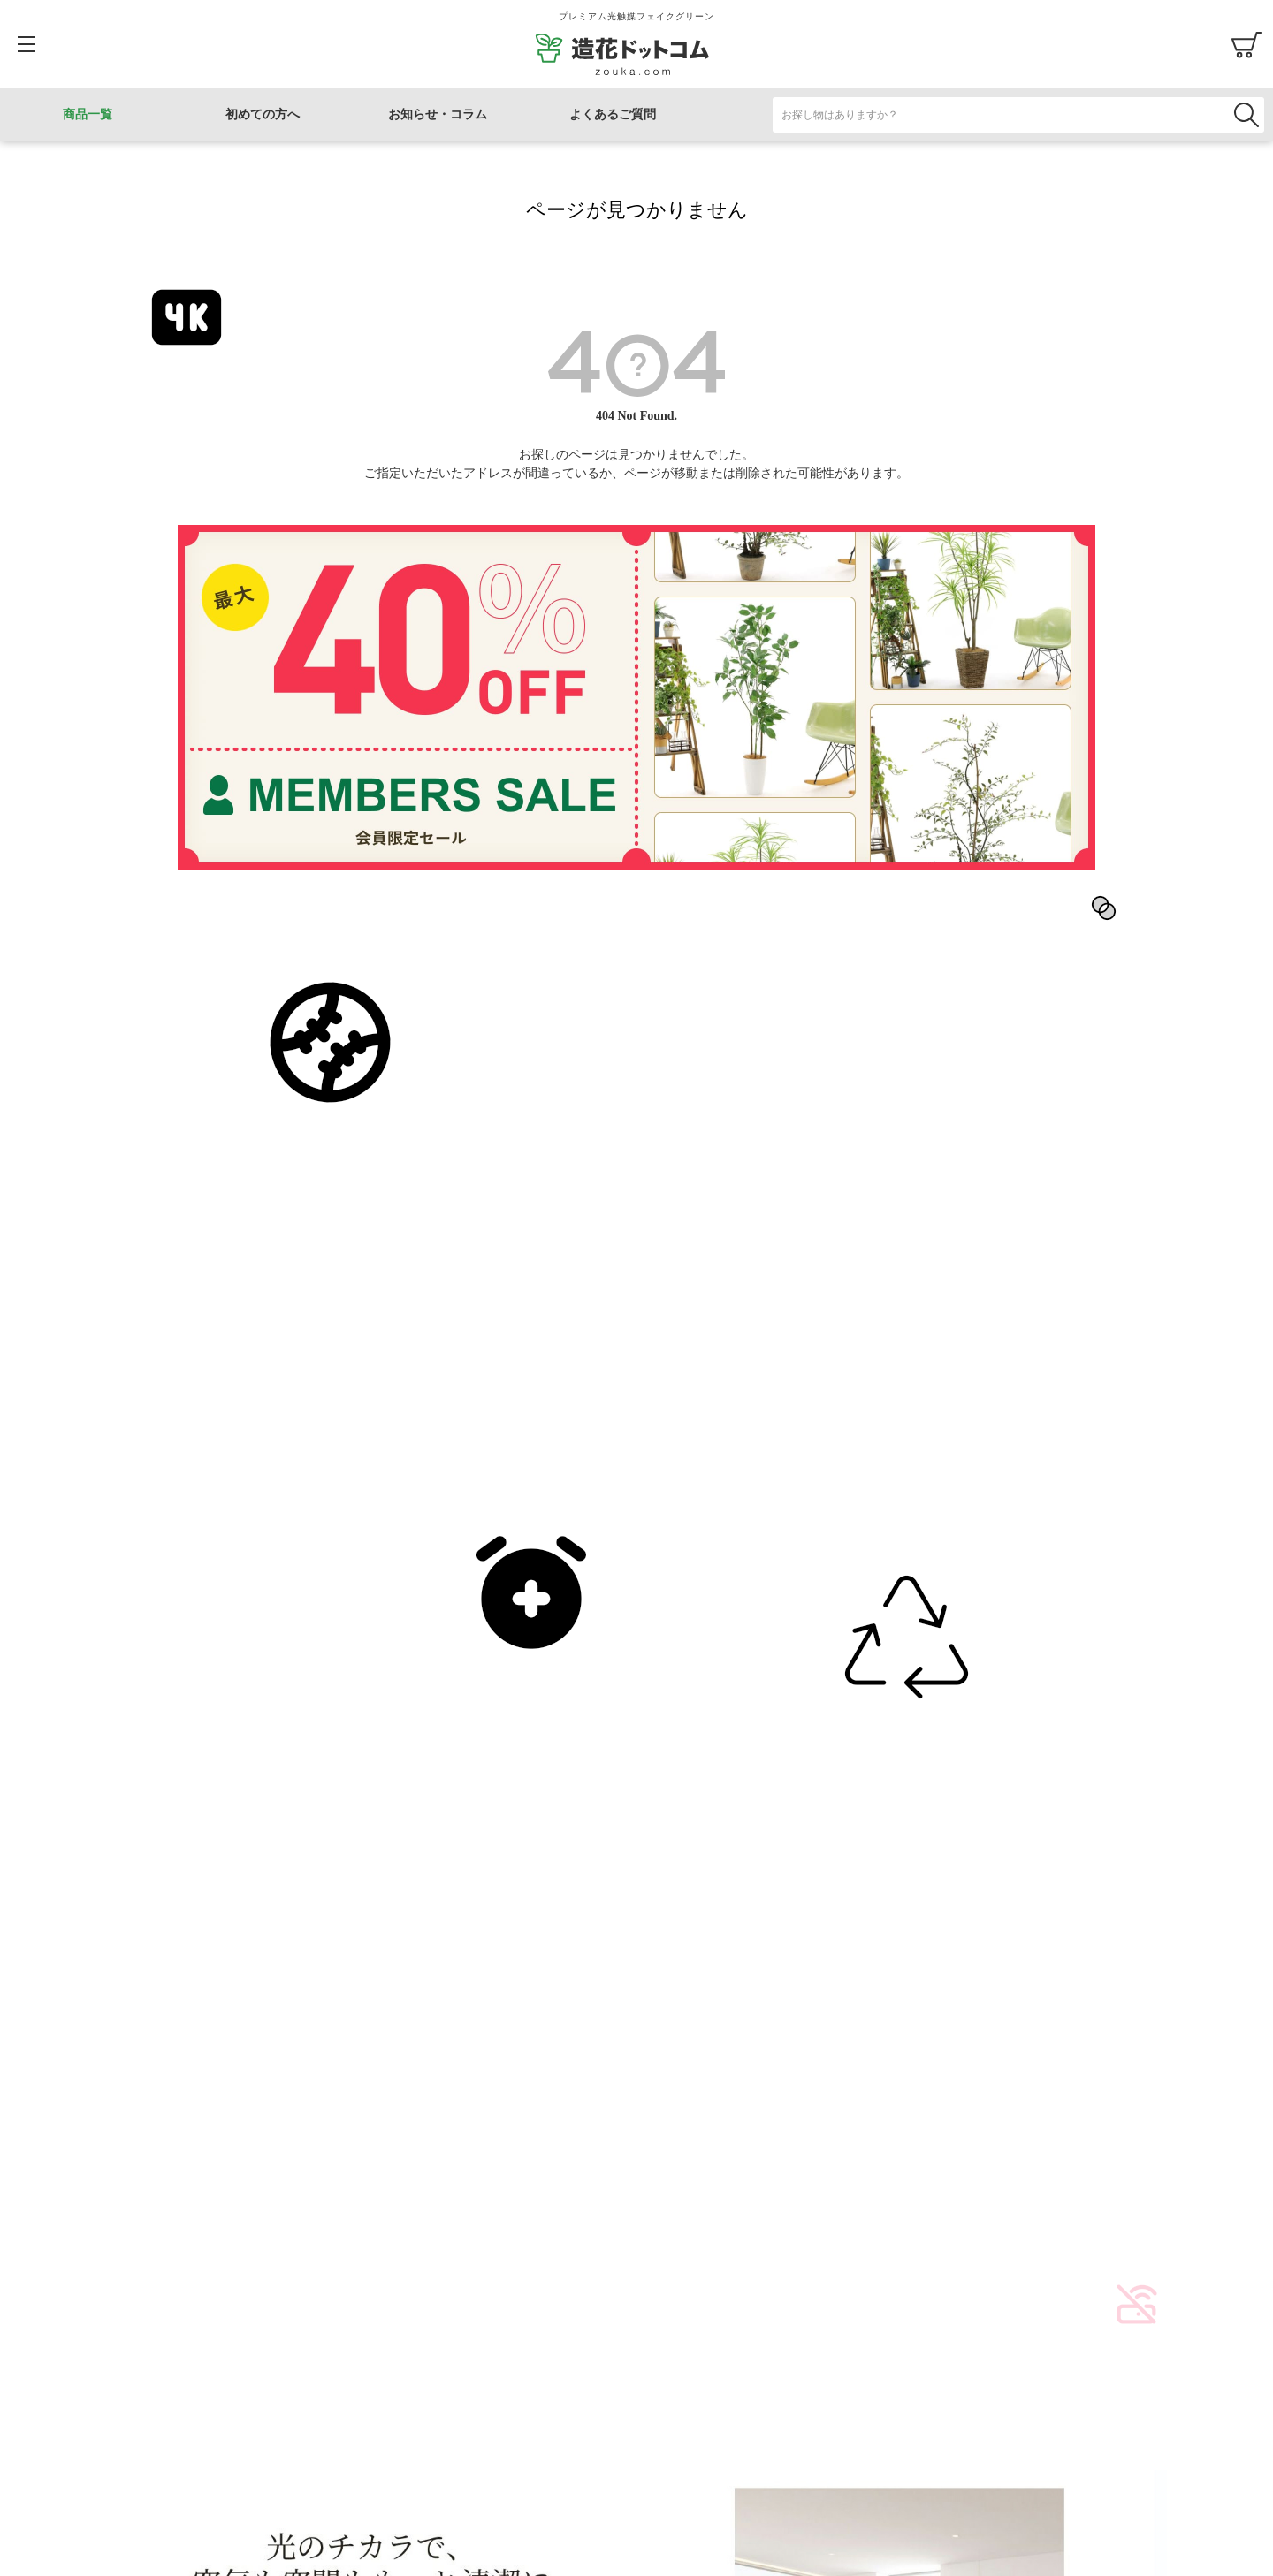 The height and width of the screenshot is (2576, 1273). Describe the element at coordinates (187, 317) in the screenshot. I see `indicates 4K resolution video quality` at that location.